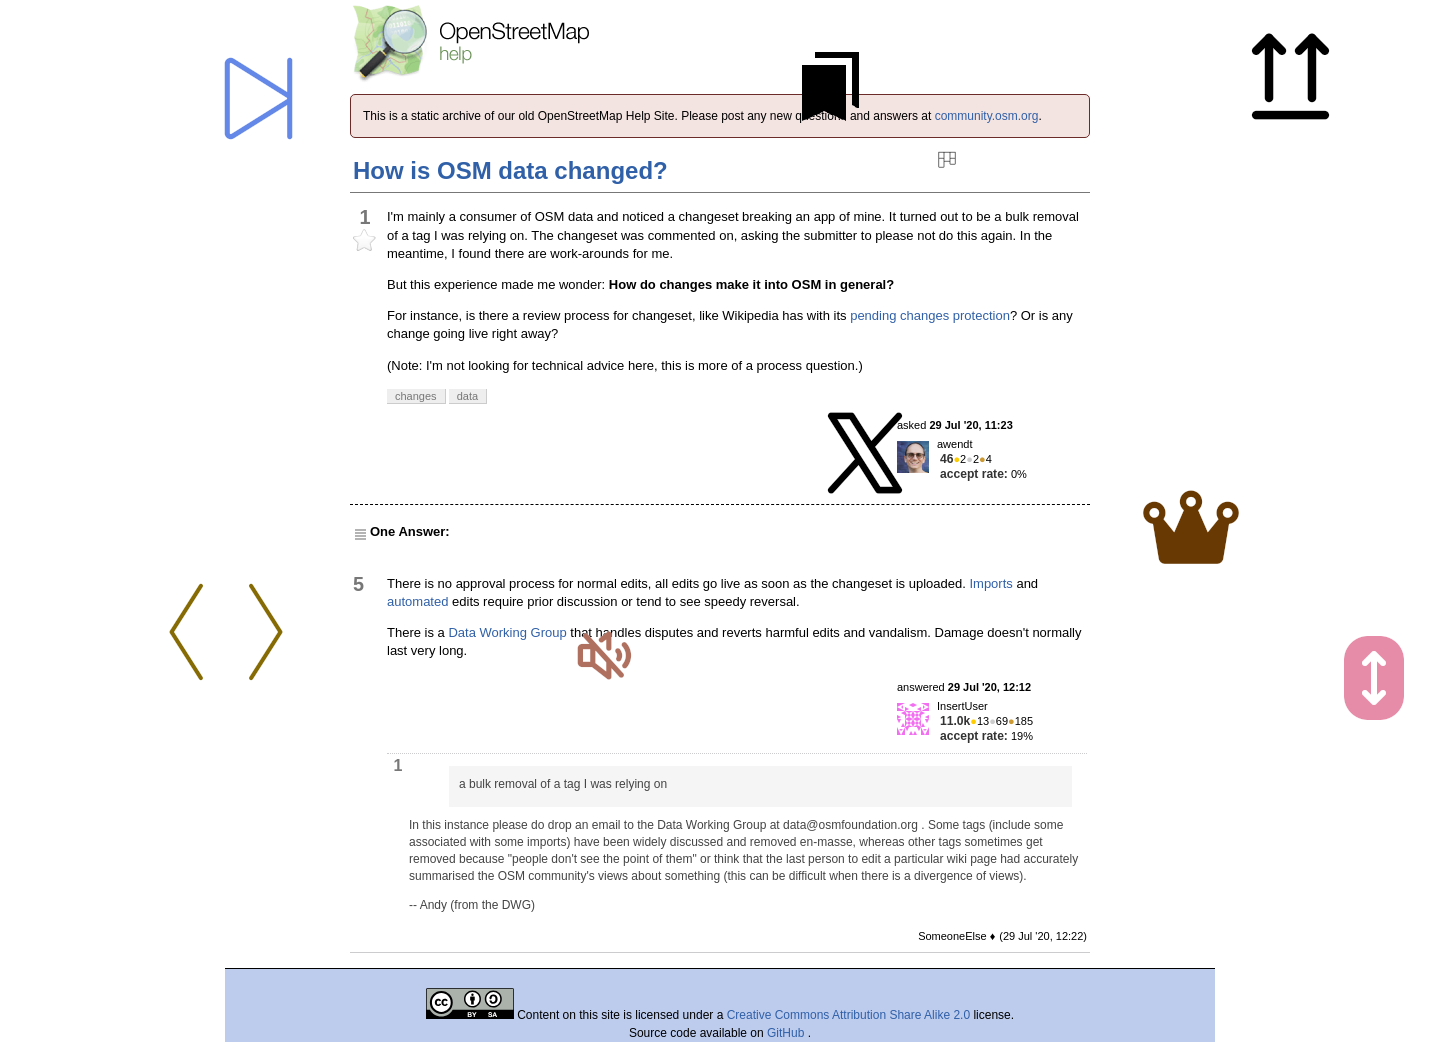 This screenshot has width=1440, height=1042. I want to click on indicates premium or VIP membership status, so click(1191, 532).